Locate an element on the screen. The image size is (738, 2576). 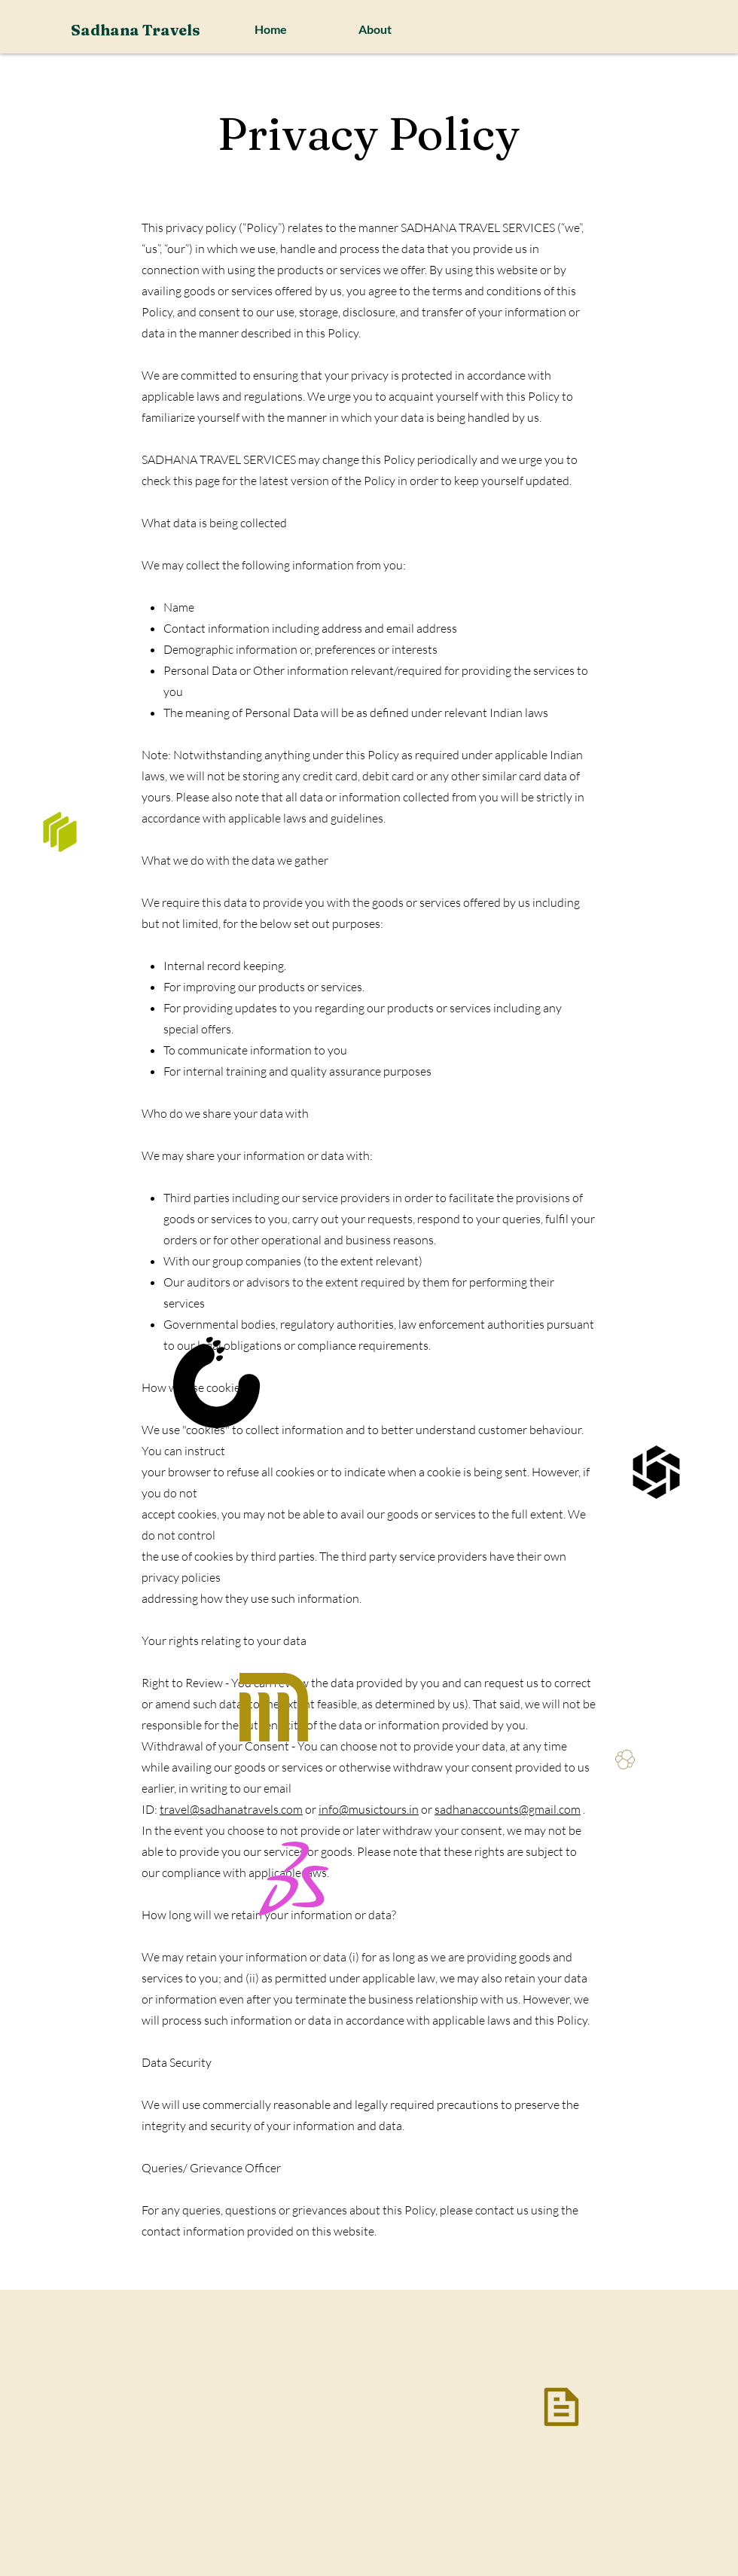
macpaw company logo is located at coordinates (216, 1382).